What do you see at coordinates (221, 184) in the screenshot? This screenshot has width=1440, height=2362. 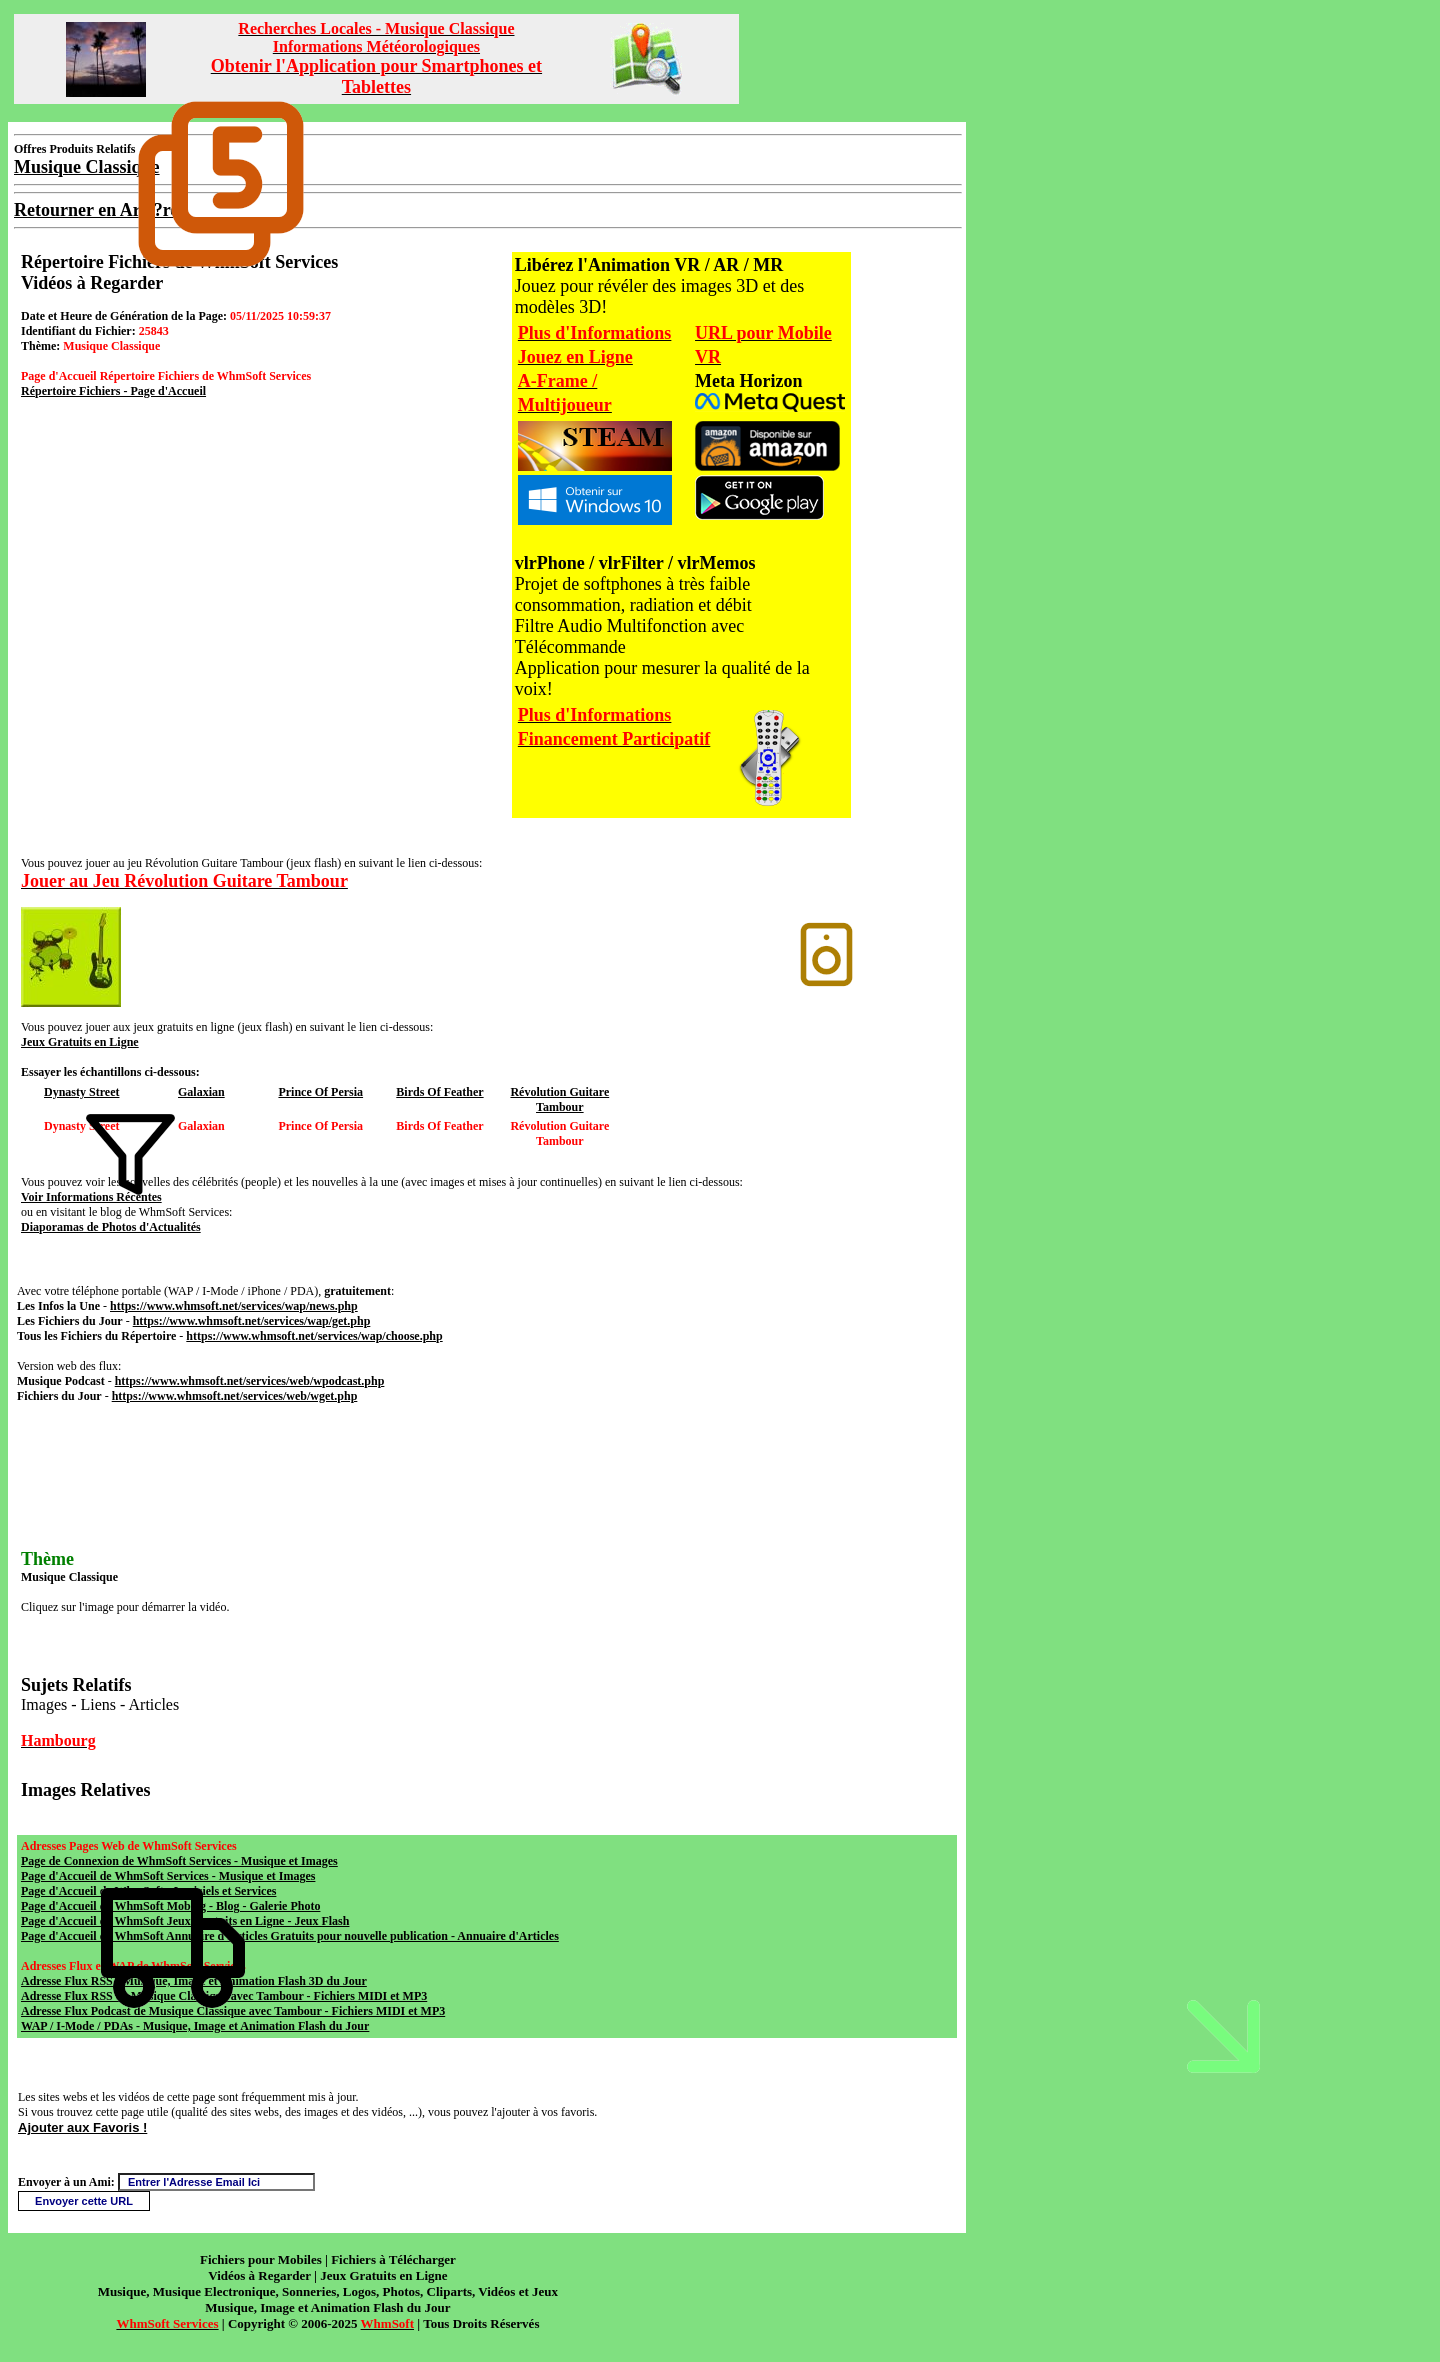 I see `view 5 stacked items or layers` at bounding box center [221, 184].